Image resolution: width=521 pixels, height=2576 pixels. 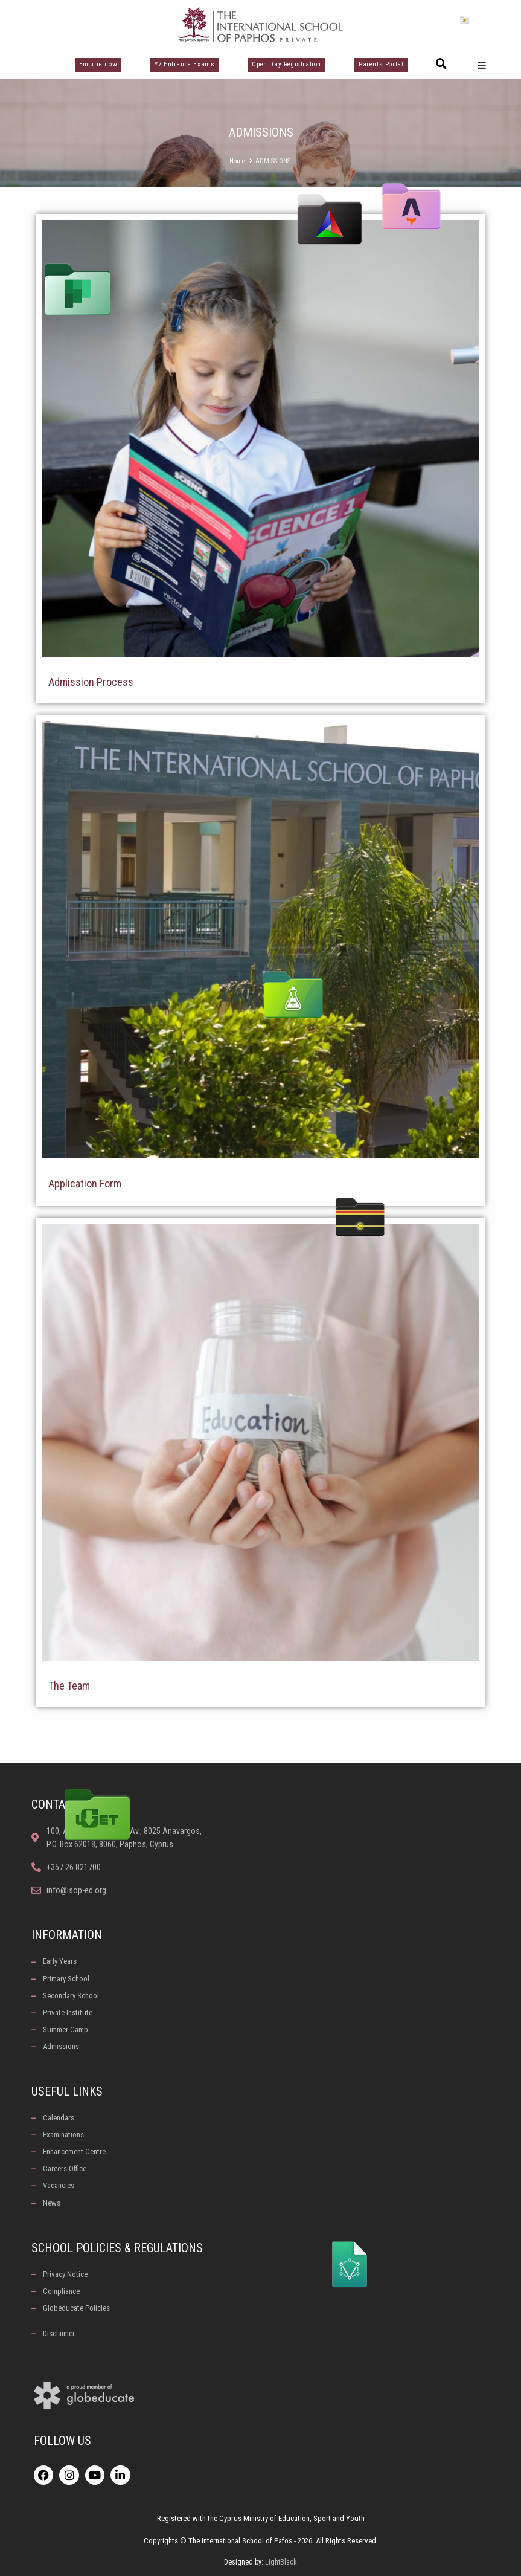 I want to click on open folder containing windows xp files or programs, so click(x=464, y=20).